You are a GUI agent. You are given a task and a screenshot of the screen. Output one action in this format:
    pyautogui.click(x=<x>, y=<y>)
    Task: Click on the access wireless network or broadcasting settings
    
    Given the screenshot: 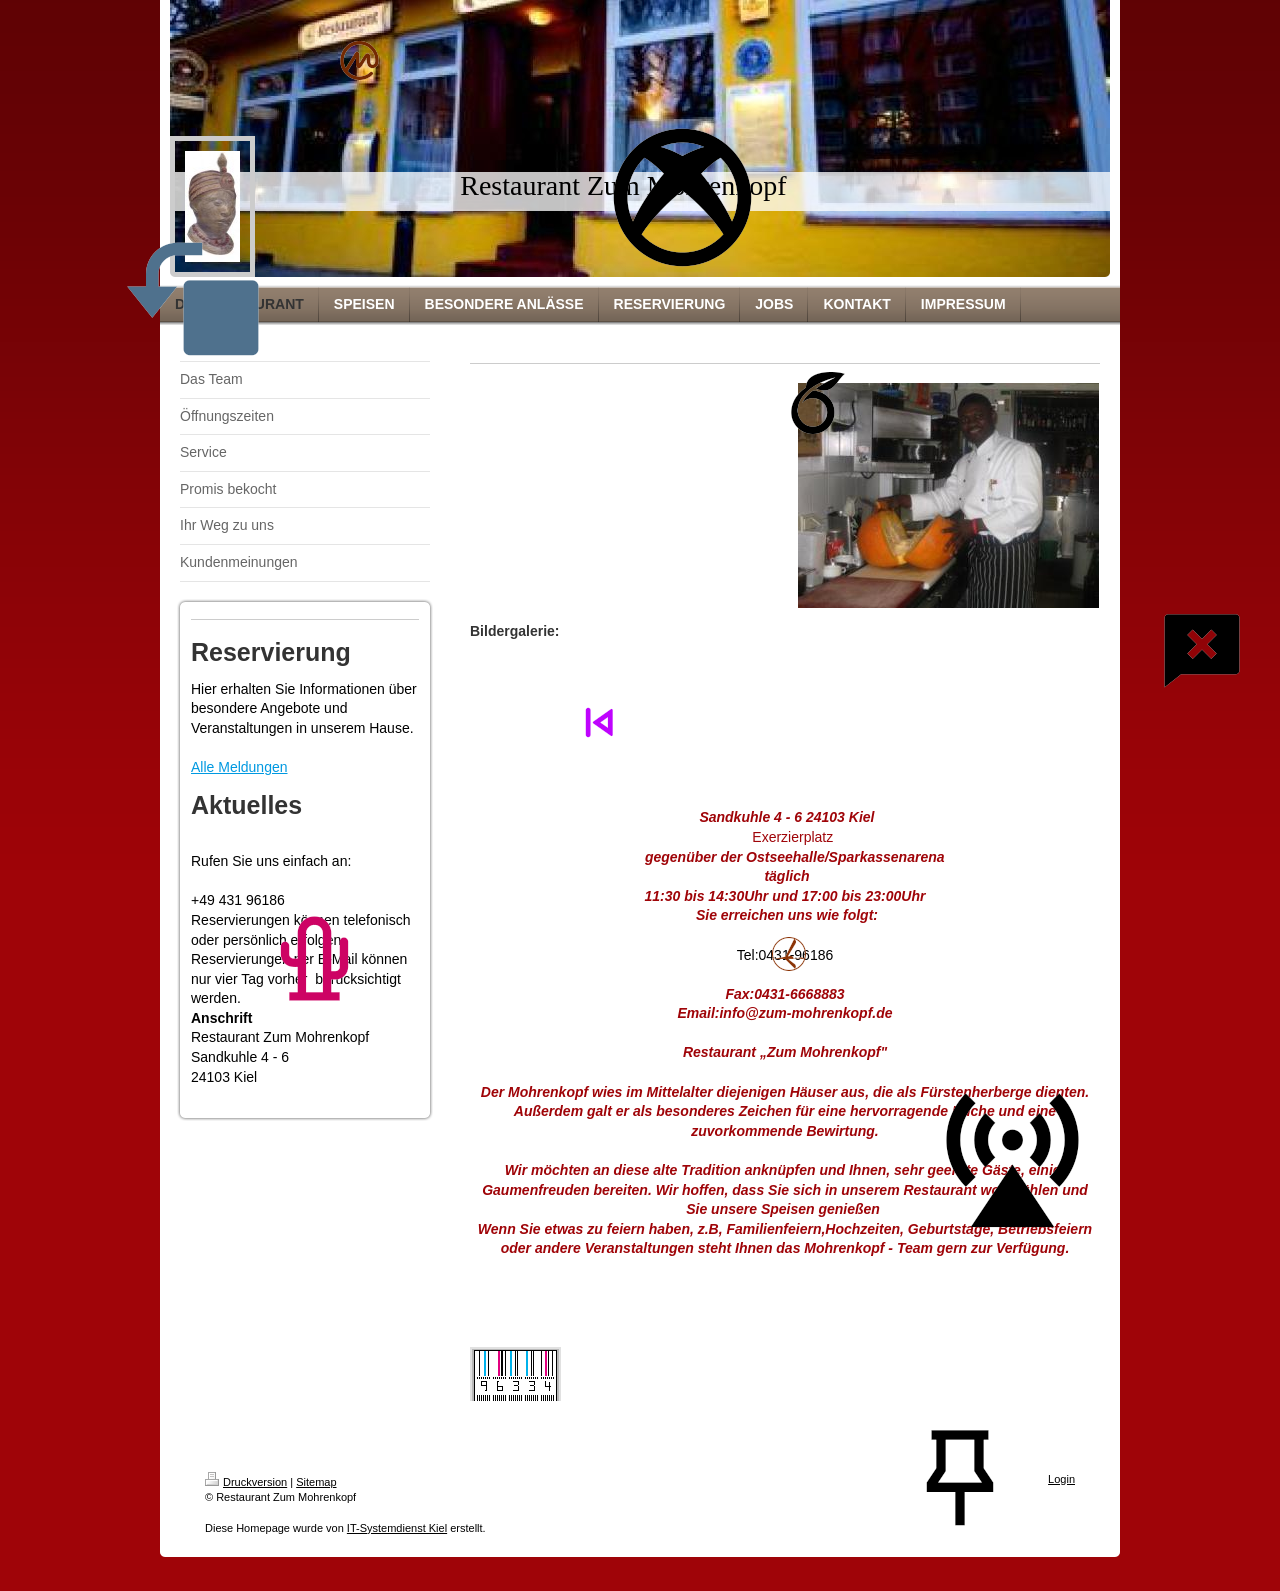 What is the action you would take?
    pyautogui.click(x=1012, y=1157)
    